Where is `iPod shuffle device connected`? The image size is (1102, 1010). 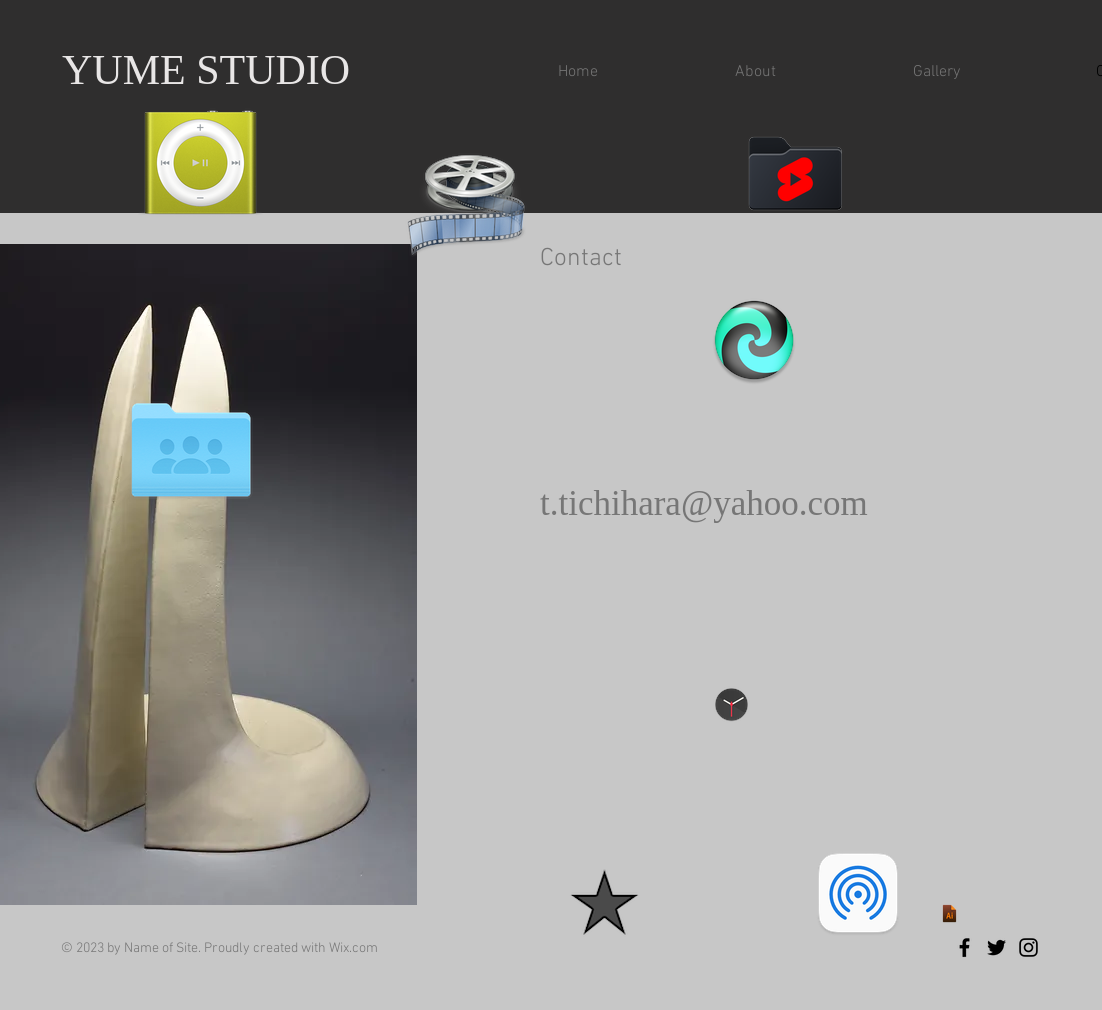
iPod shuffle device connected is located at coordinates (200, 162).